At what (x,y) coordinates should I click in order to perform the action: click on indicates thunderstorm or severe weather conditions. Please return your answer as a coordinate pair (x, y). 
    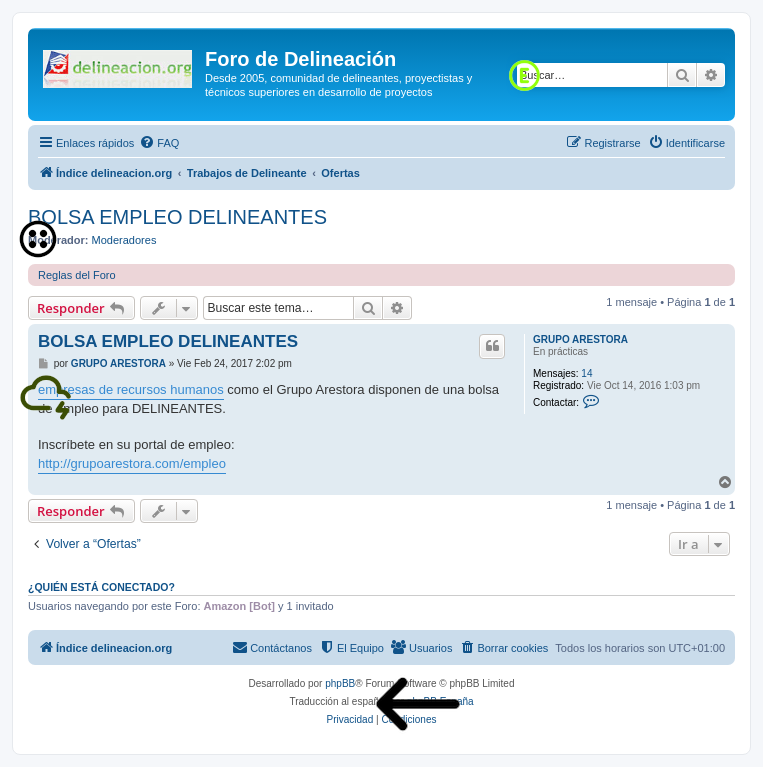
    Looking at the image, I should click on (46, 394).